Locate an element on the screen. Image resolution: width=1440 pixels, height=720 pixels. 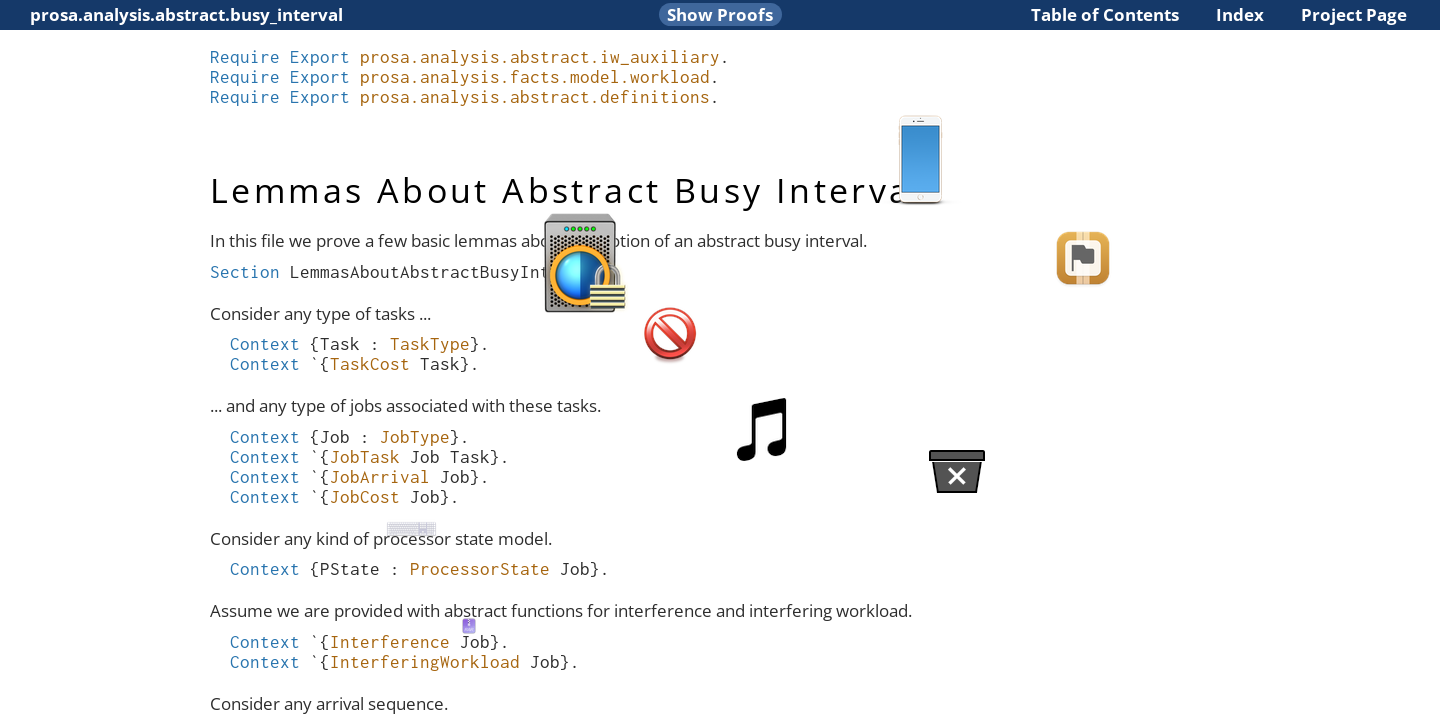
a compressed RAR archive file is located at coordinates (469, 626).